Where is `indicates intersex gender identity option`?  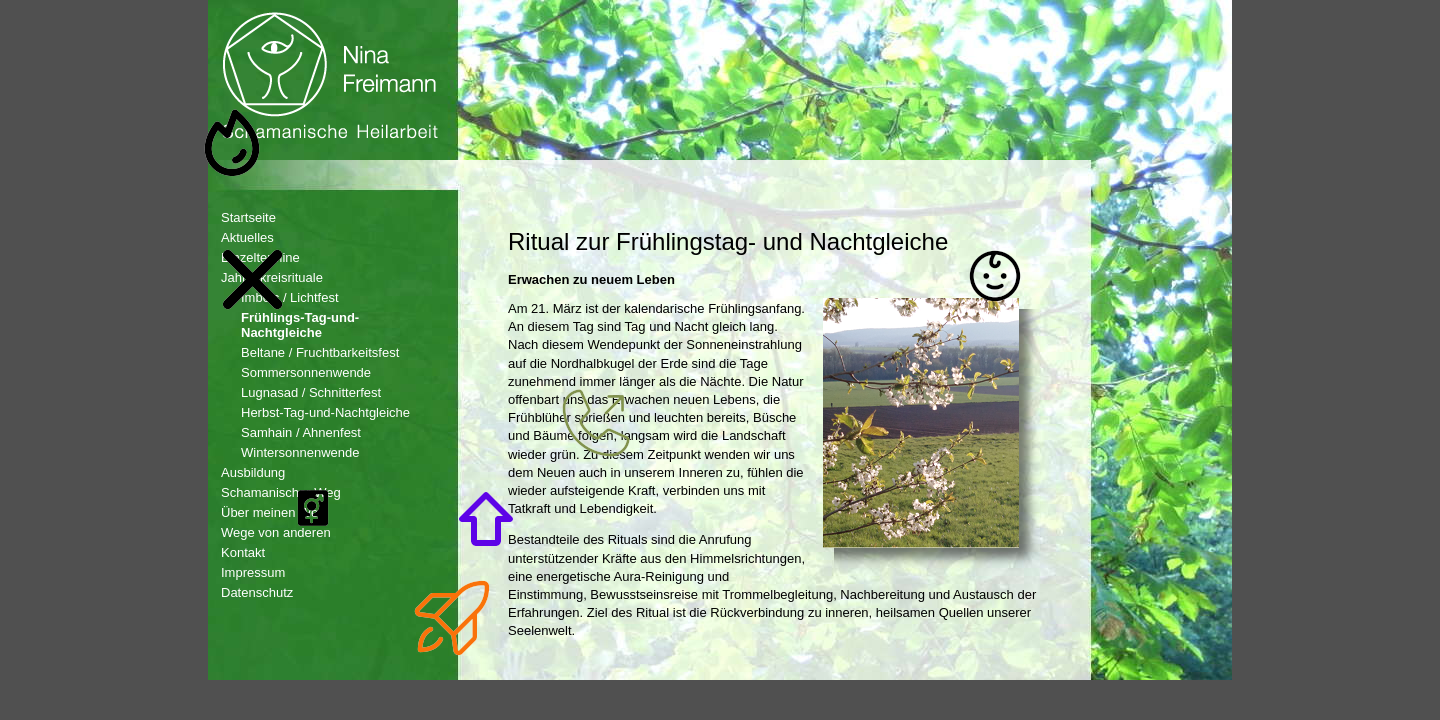
indicates intersex gender identity option is located at coordinates (313, 508).